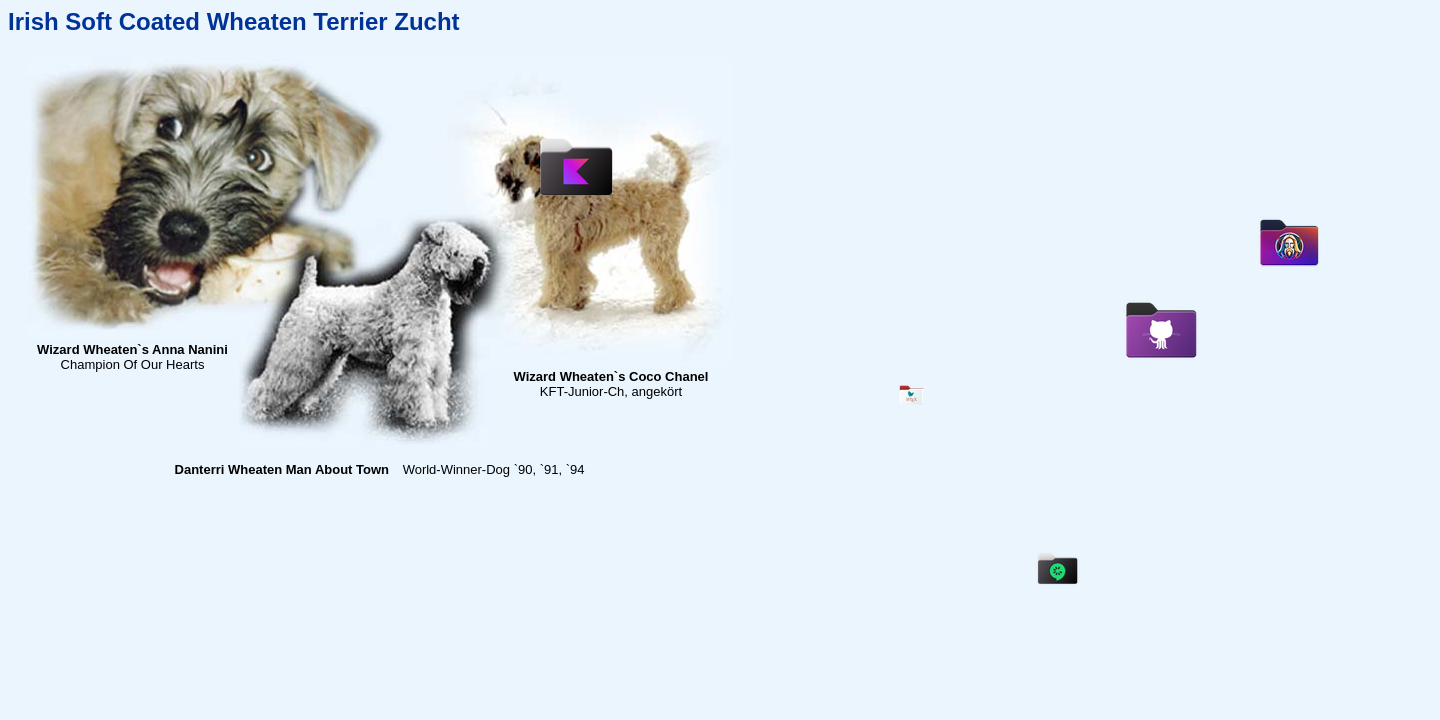 This screenshot has height=720, width=1440. I want to click on open Leonardo.ai project folder, so click(1289, 244).